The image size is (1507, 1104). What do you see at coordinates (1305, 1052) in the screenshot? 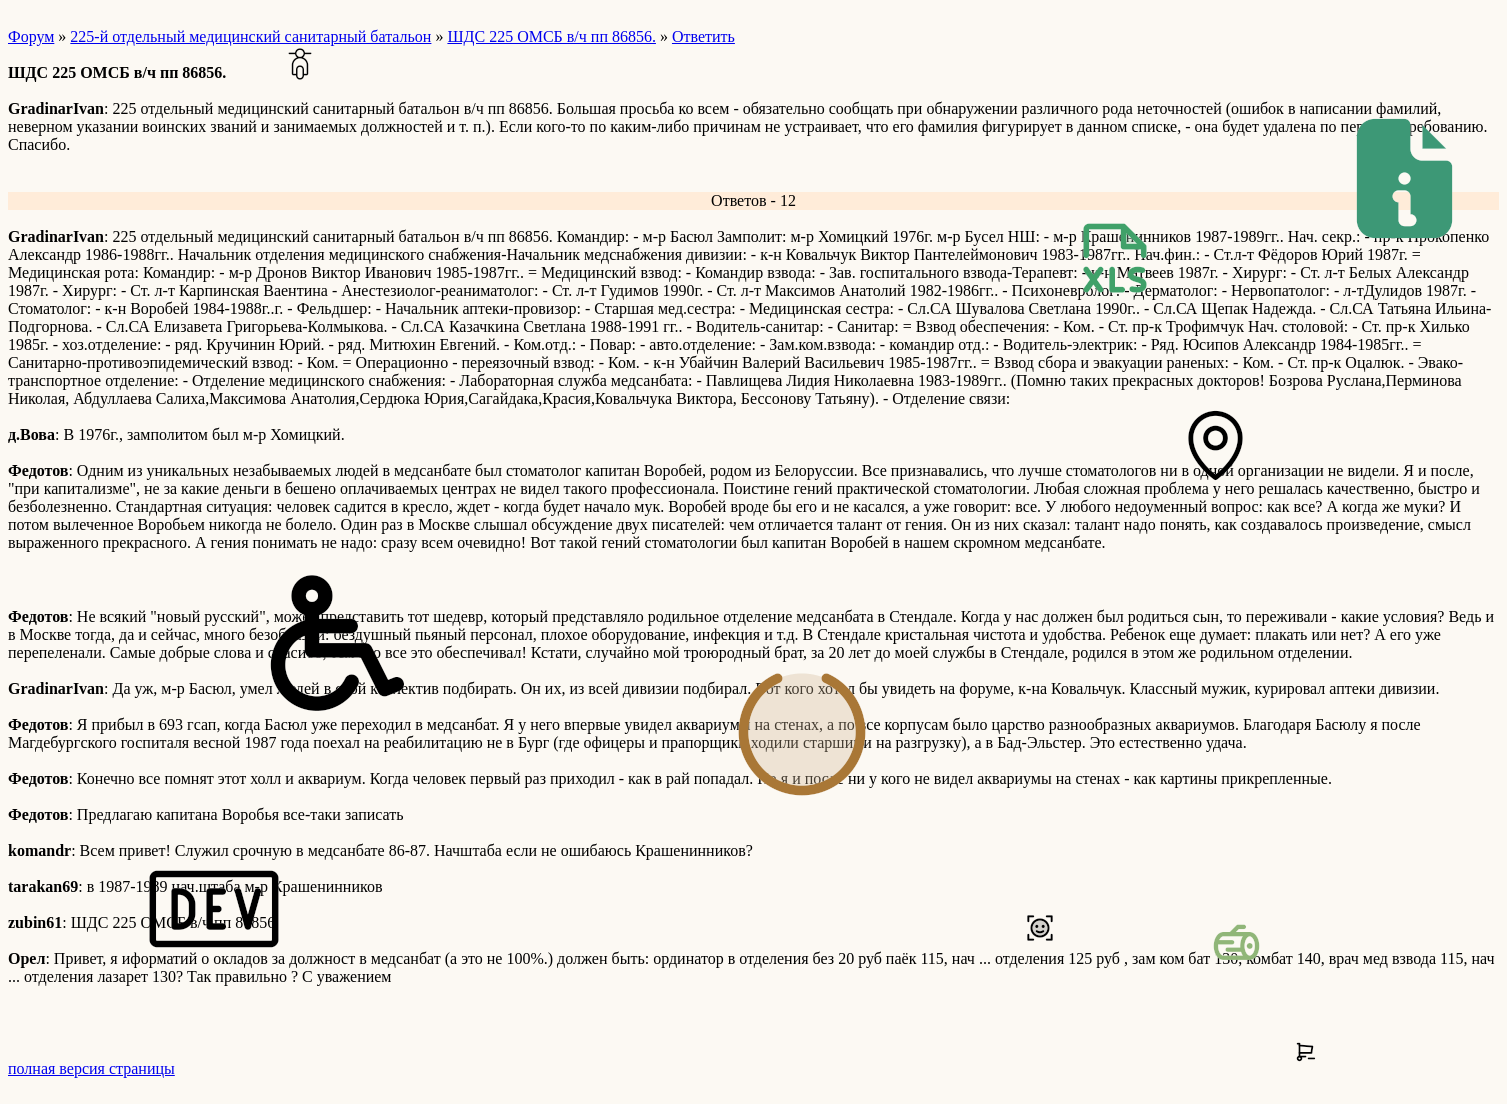
I see `remove an item from your cart` at bounding box center [1305, 1052].